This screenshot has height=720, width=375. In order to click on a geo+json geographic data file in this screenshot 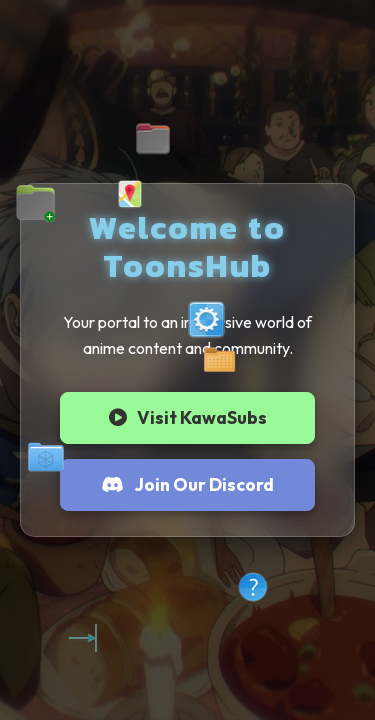, I will do `click(130, 194)`.